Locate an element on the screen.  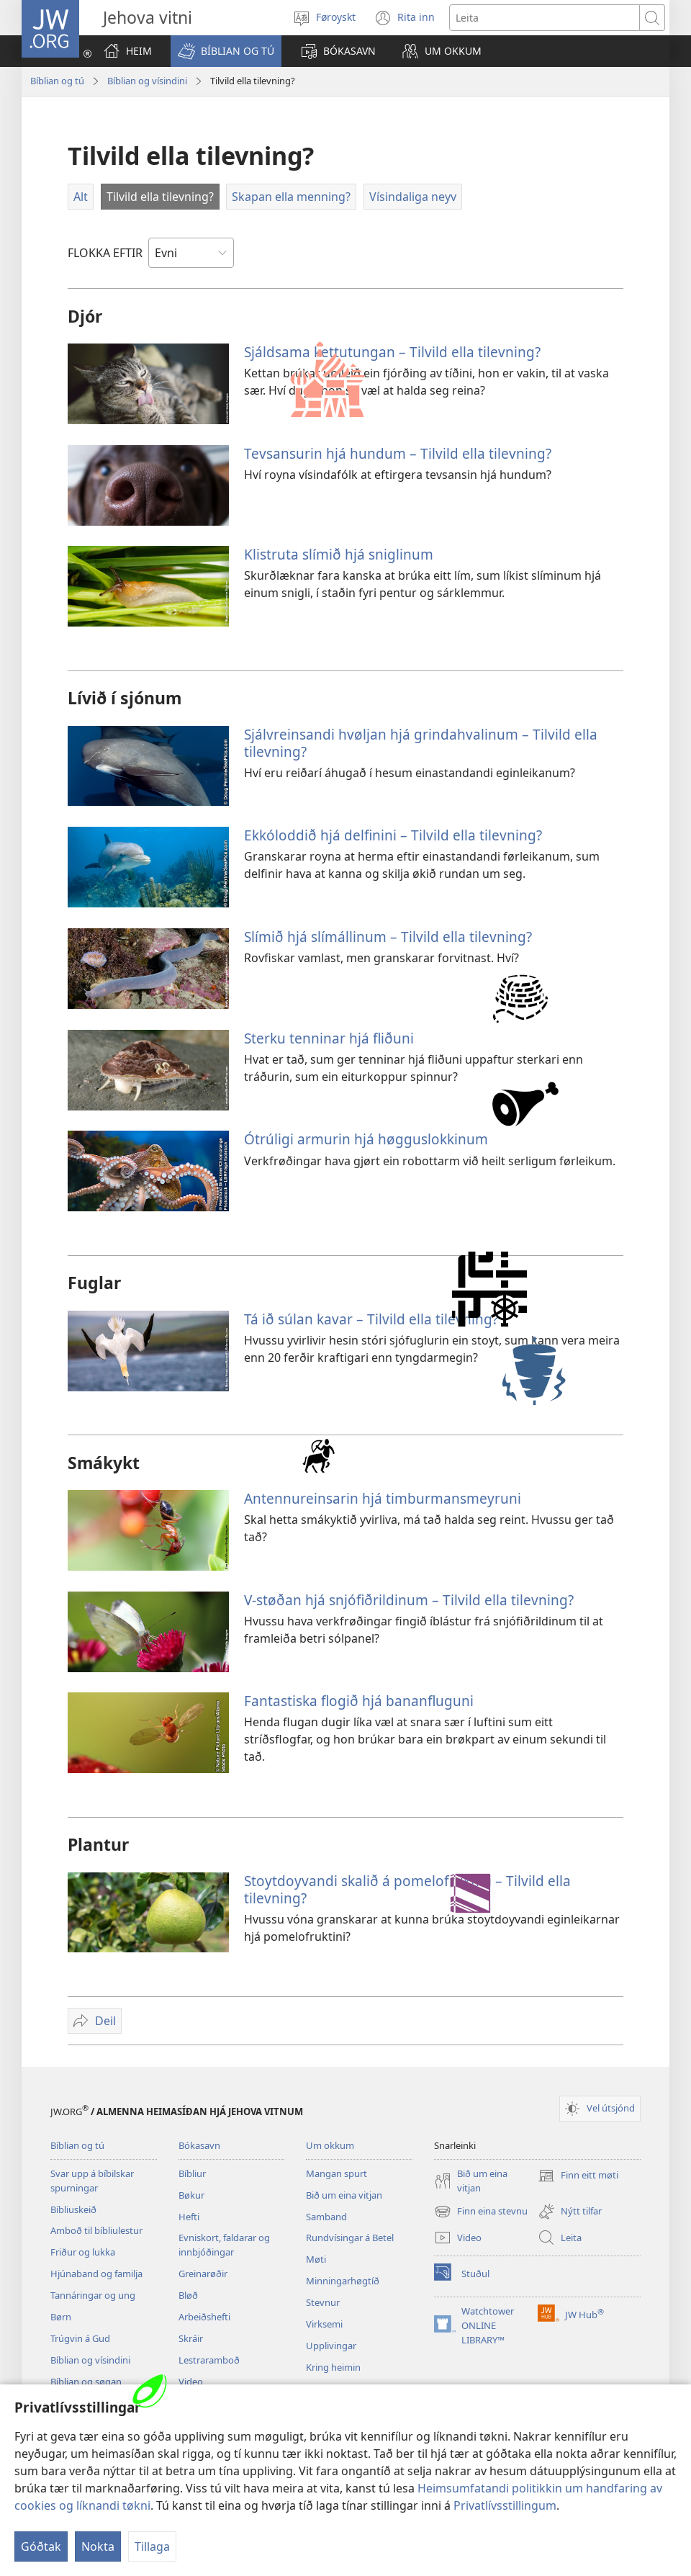
indicates a Moscow or Russia-related destination is located at coordinates (328, 379).